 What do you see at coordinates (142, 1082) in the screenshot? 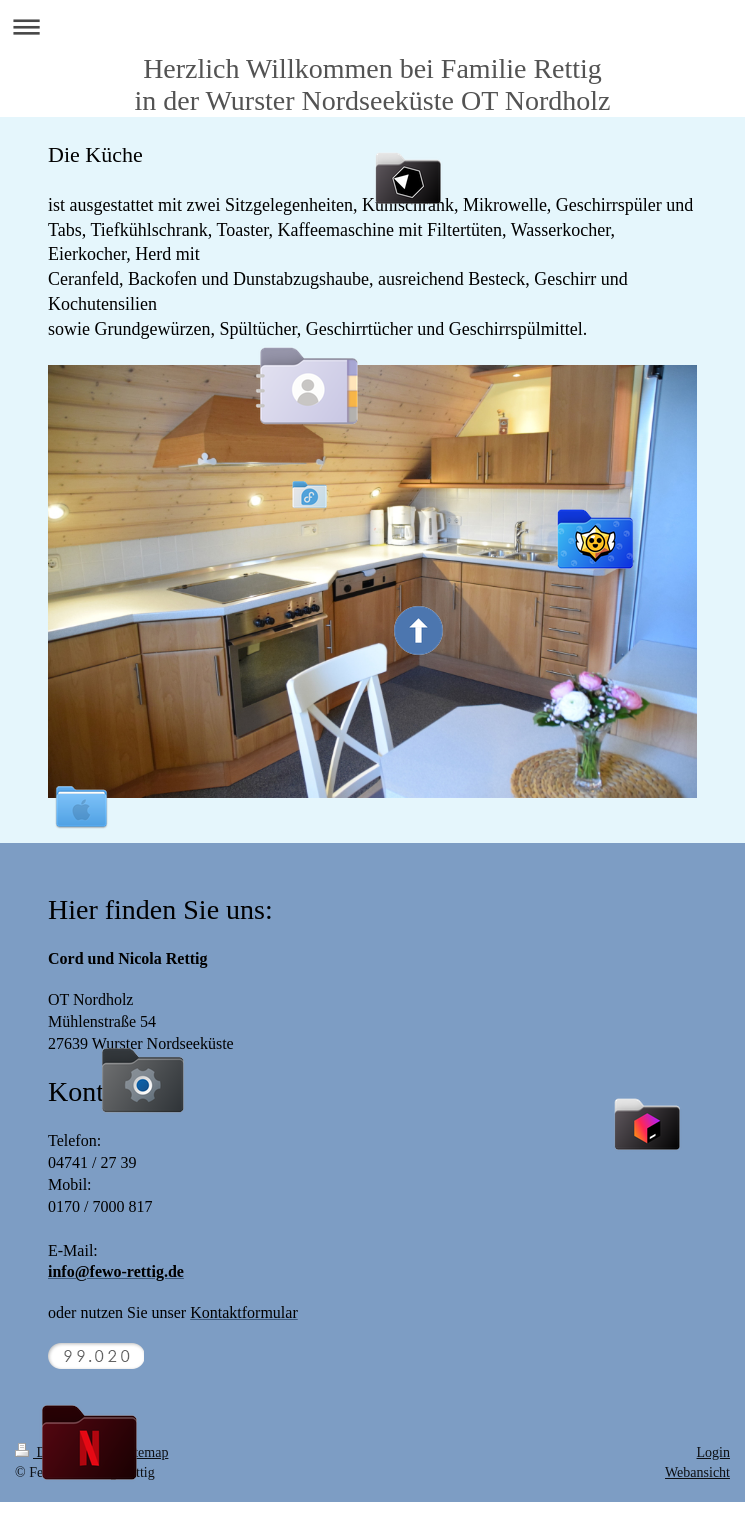
I see `access folder settings or preferences` at bounding box center [142, 1082].